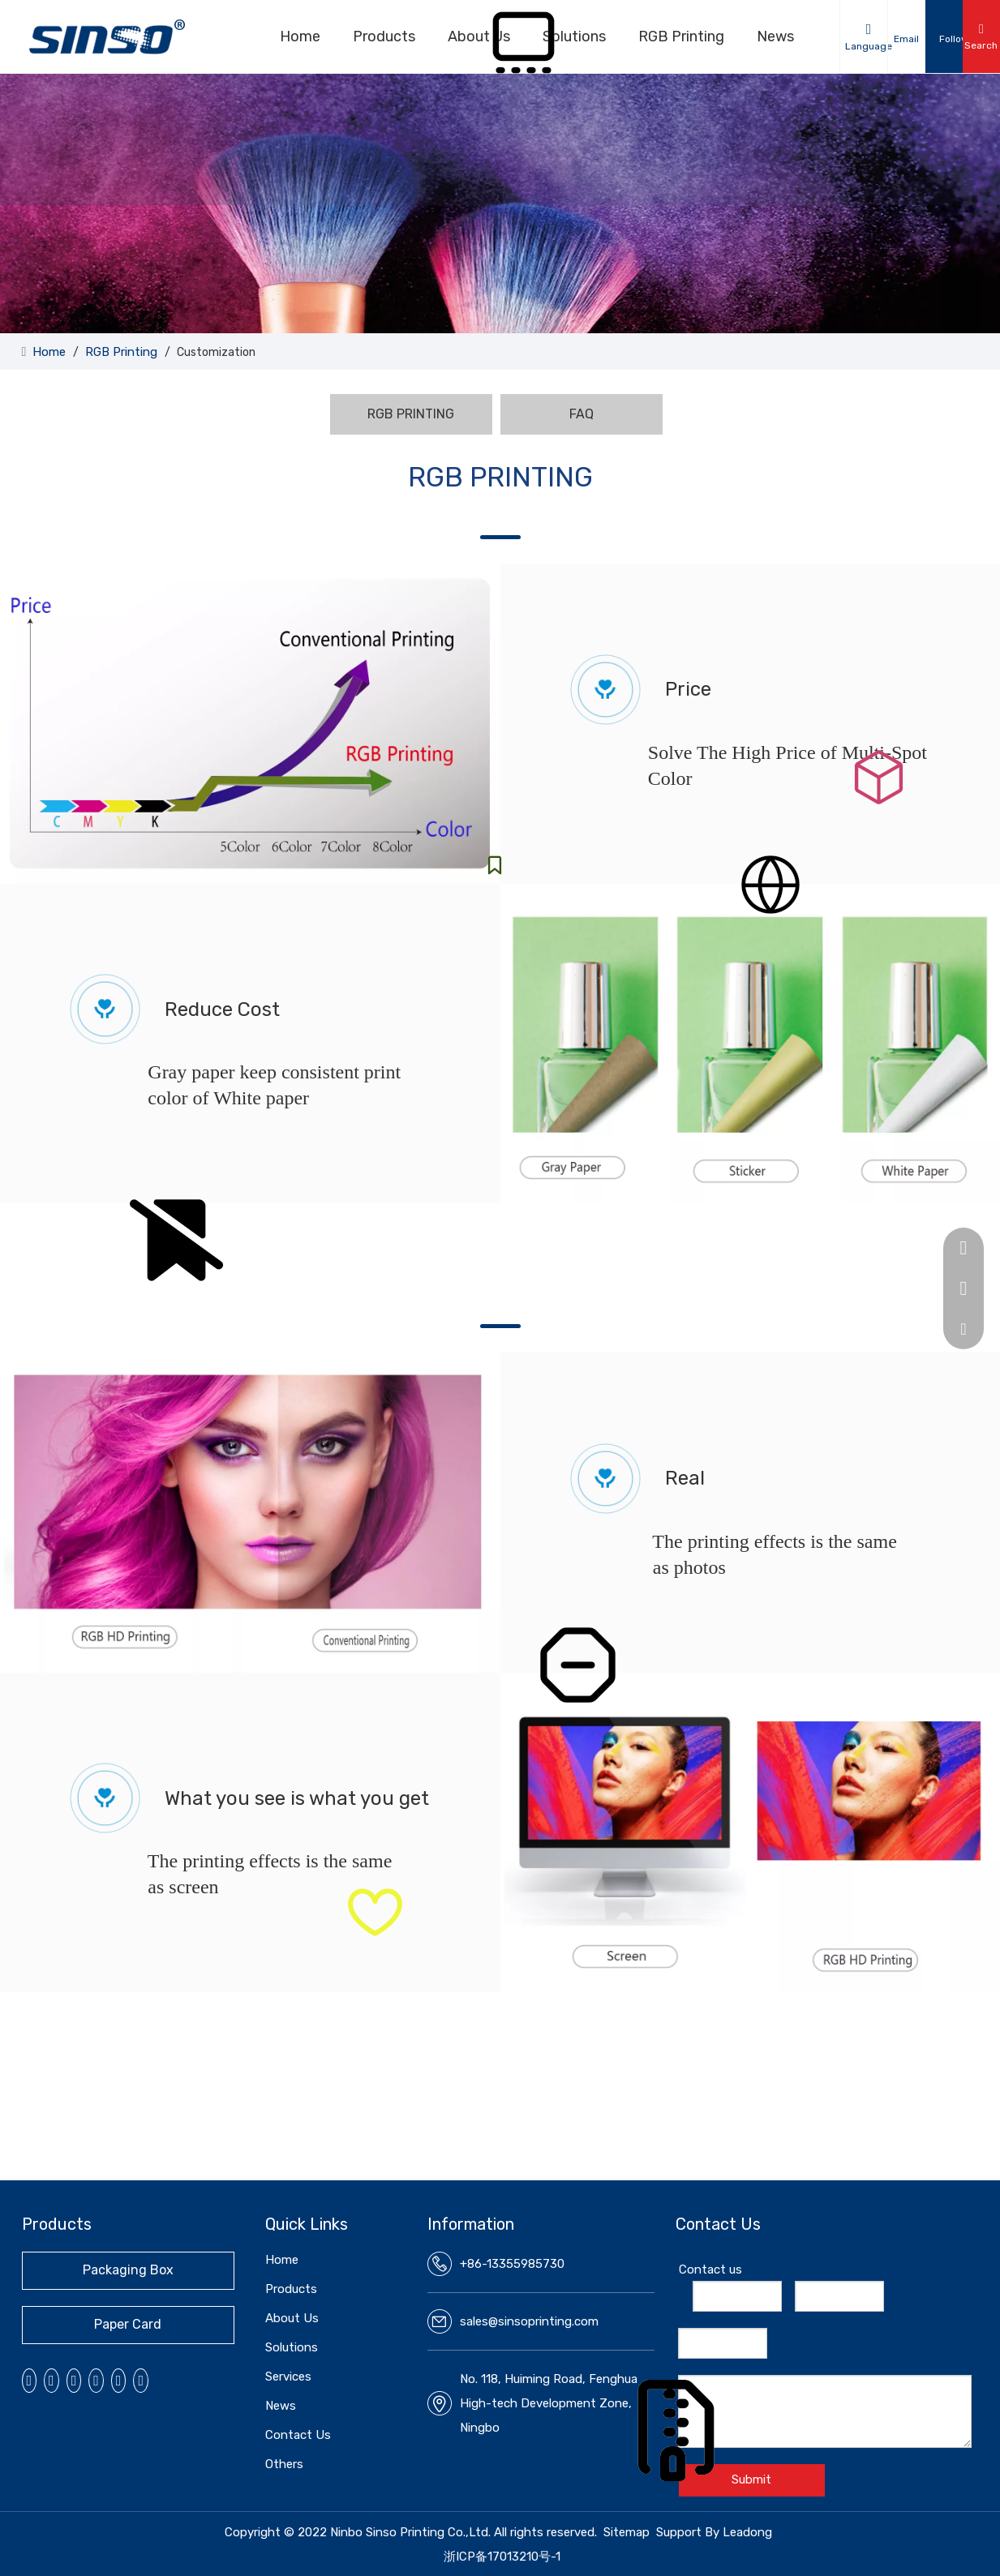 The height and width of the screenshot is (2576, 1000). Describe the element at coordinates (523, 42) in the screenshot. I see `view gallery in thumbnail grid mode` at that location.